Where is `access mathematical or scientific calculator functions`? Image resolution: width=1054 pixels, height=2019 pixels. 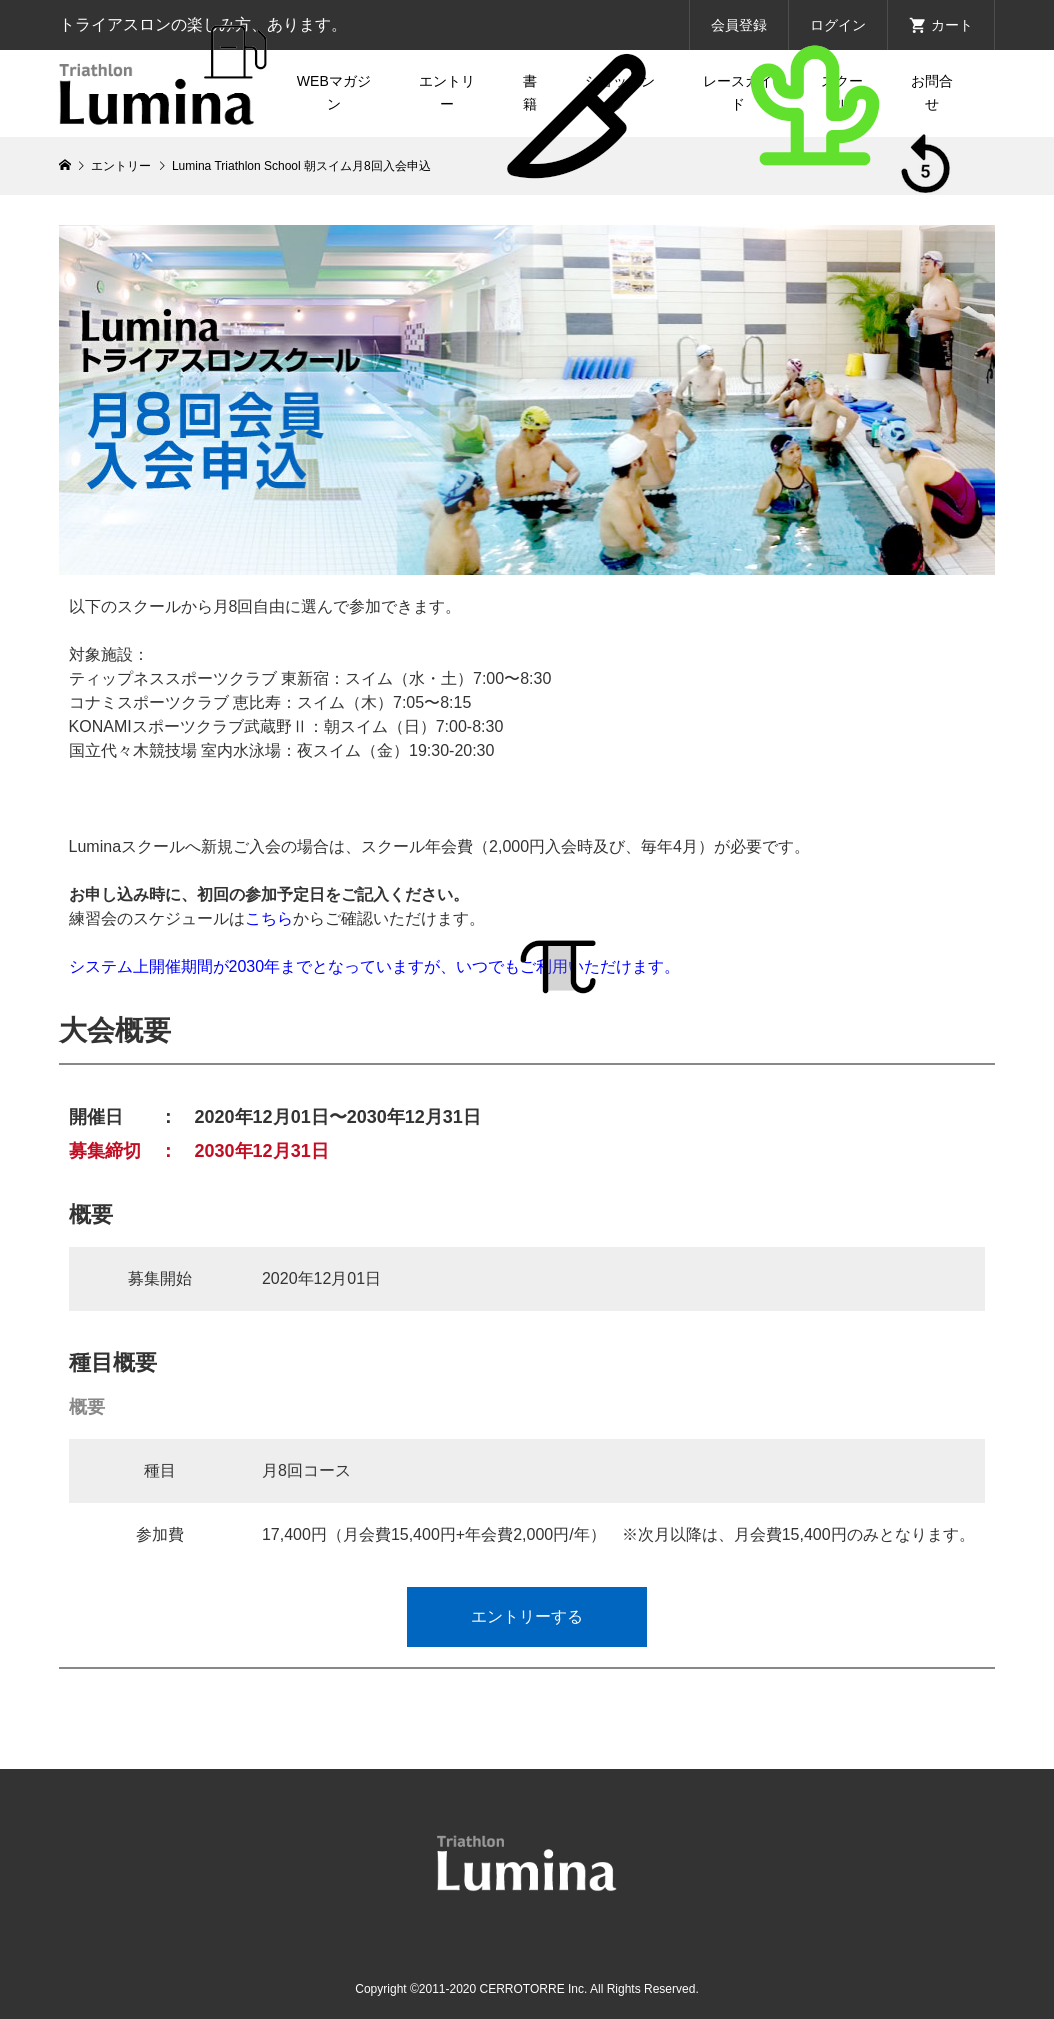 access mathematical or scientific calculator functions is located at coordinates (559, 965).